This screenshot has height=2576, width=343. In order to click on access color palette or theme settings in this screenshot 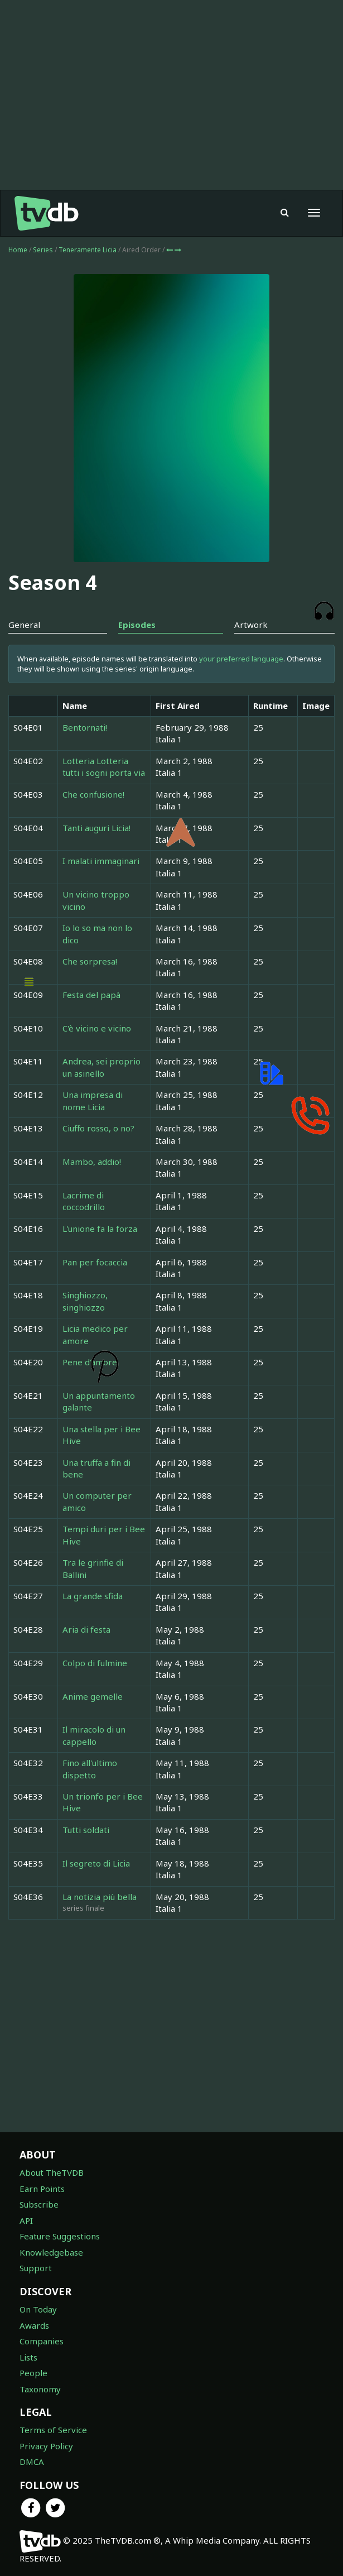, I will do `click(272, 1073)`.